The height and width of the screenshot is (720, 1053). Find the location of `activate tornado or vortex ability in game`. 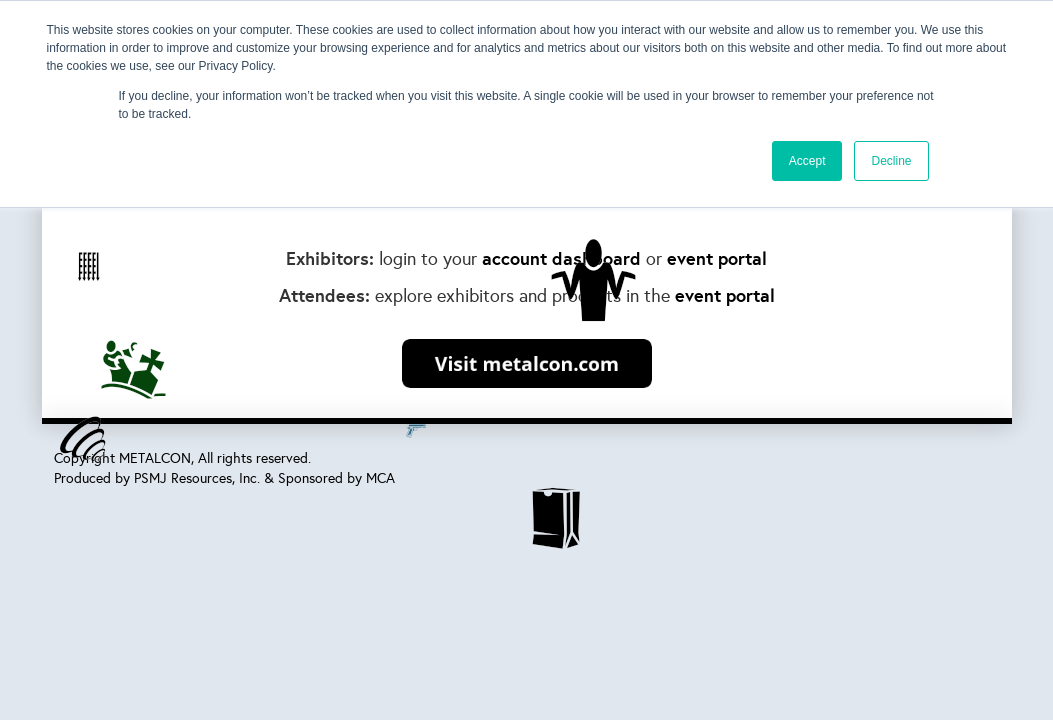

activate tornado or vortex ability in game is located at coordinates (84, 440).